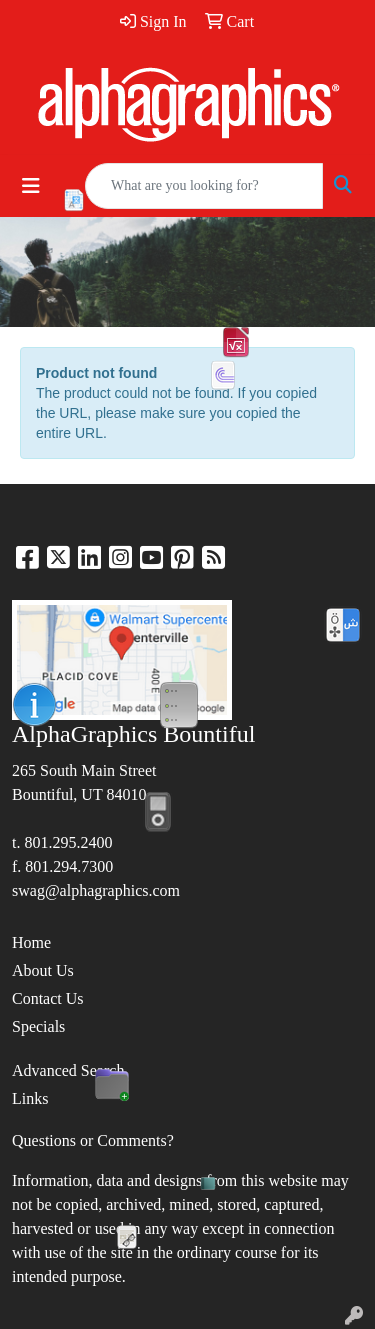 The width and height of the screenshot is (375, 1329). Describe the element at coordinates (236, 342) in the screenshot. I see `open libreoffice math equation editor` at that location.